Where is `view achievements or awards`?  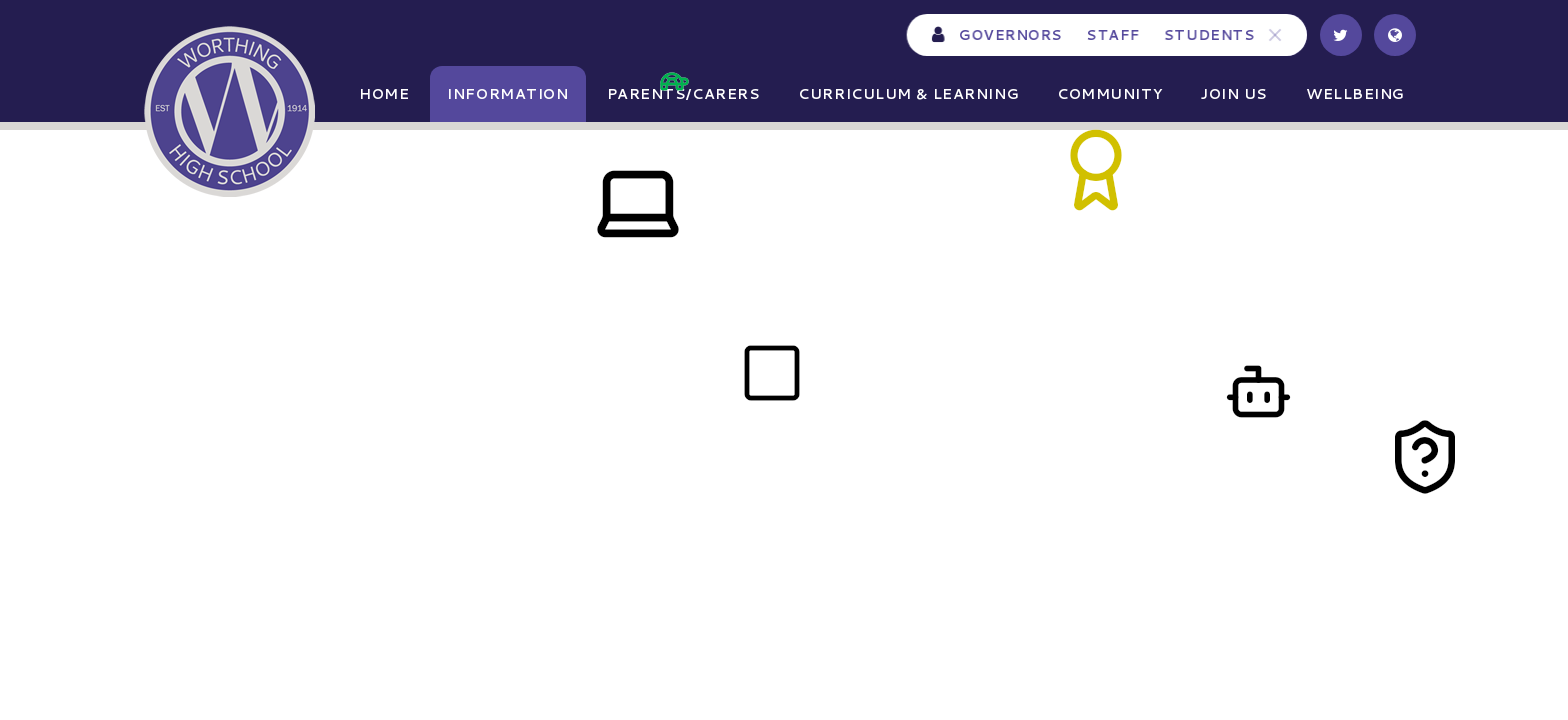 view achievements or awards is located at coordinates (1096, 170).